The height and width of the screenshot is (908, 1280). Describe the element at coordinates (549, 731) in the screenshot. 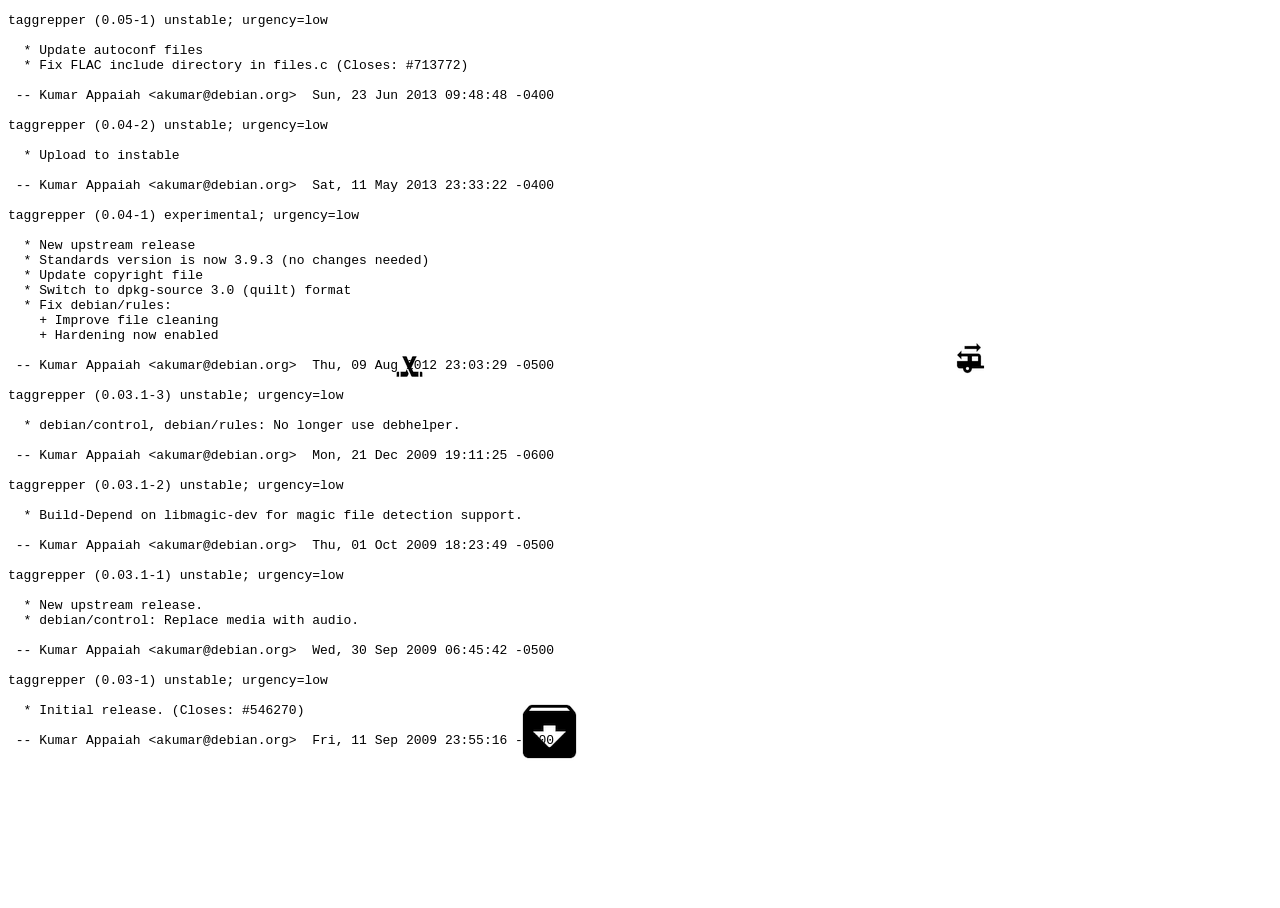

I see `archive selected items` at that location.